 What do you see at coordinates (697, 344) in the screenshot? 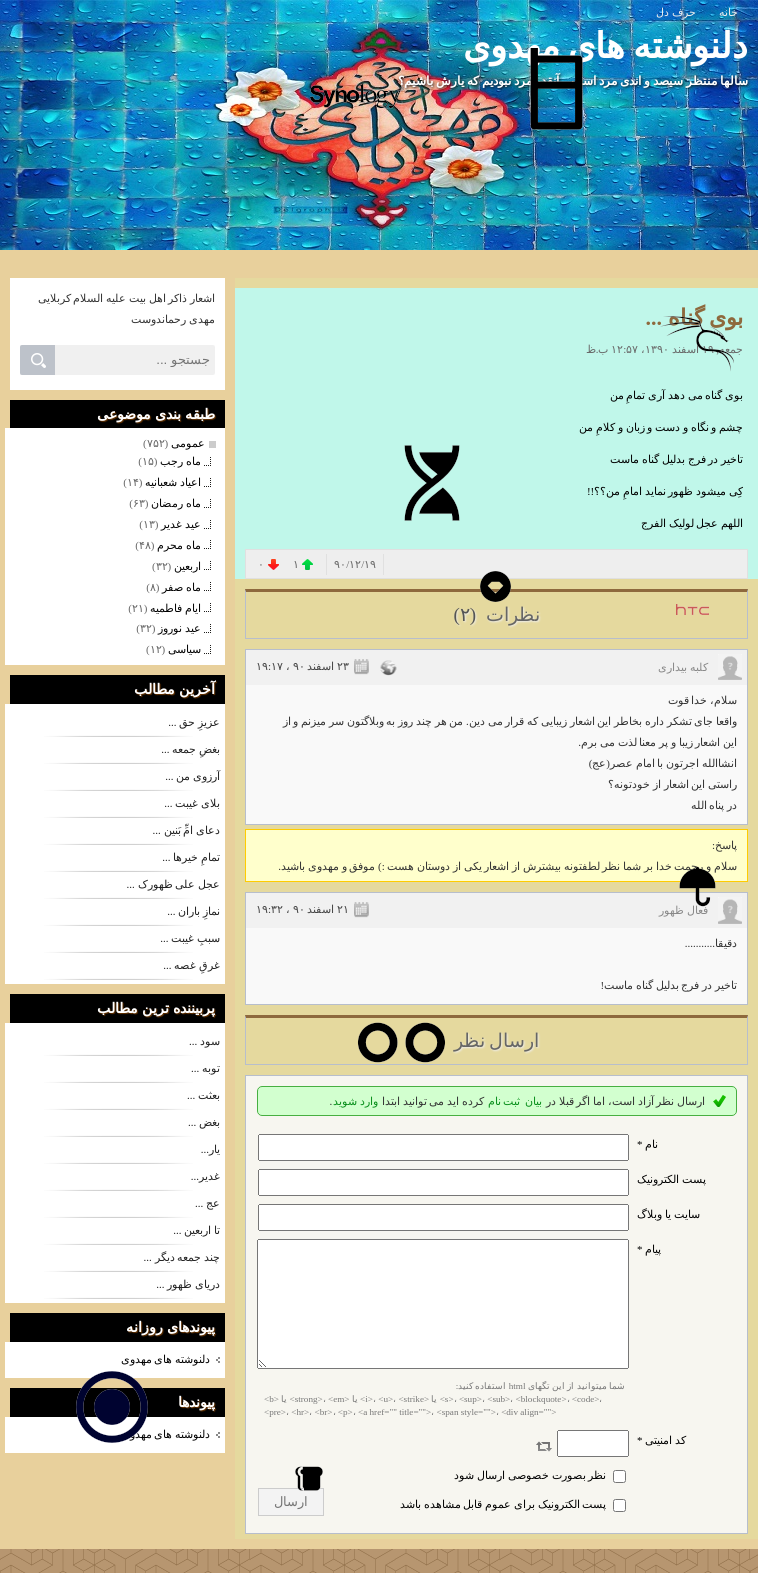
I see `Kali Linux operating system logo` at bounding box center [697, 344].